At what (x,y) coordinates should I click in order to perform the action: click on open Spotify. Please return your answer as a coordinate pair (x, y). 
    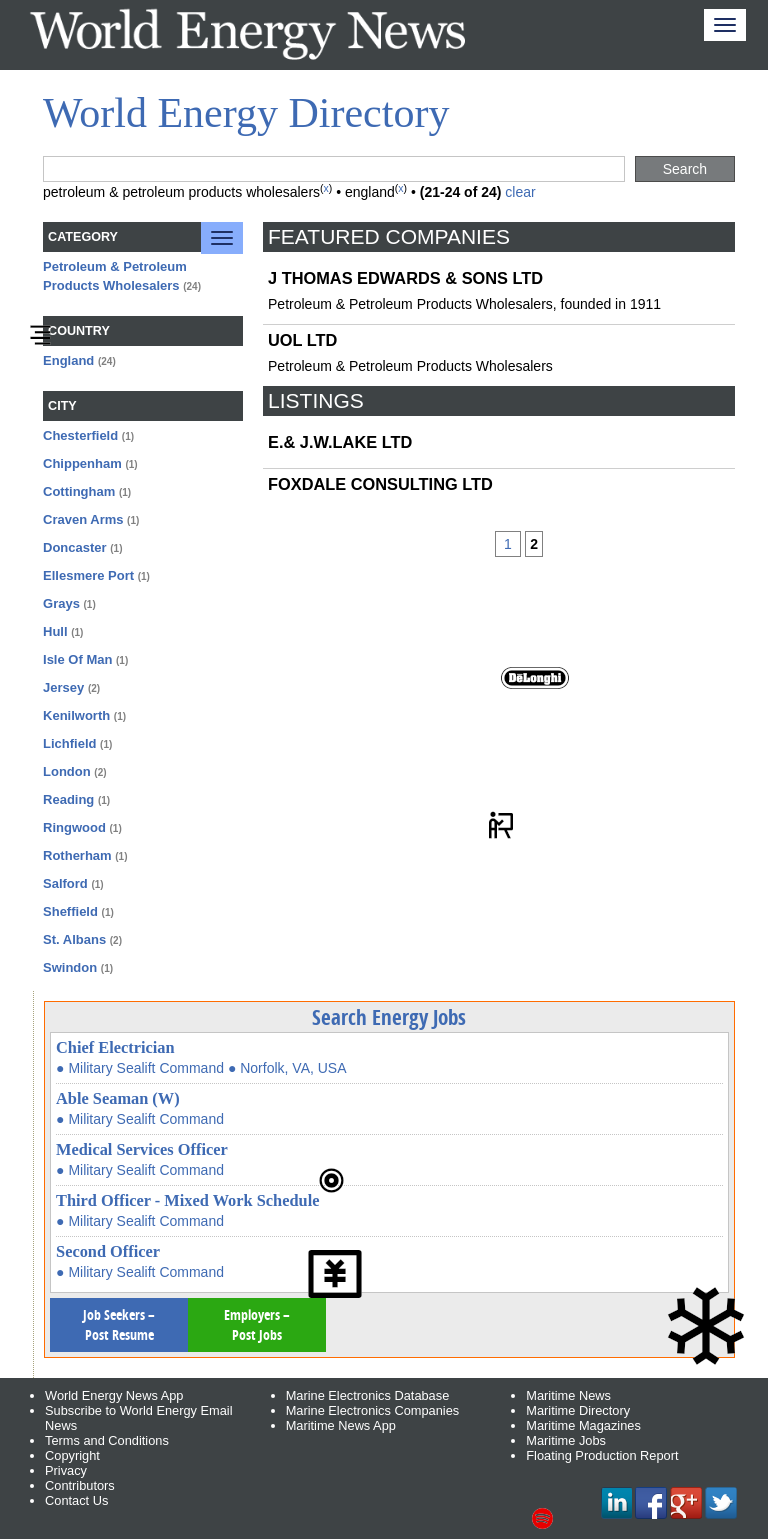
    Looking at the image, I should click on (542, 1518).